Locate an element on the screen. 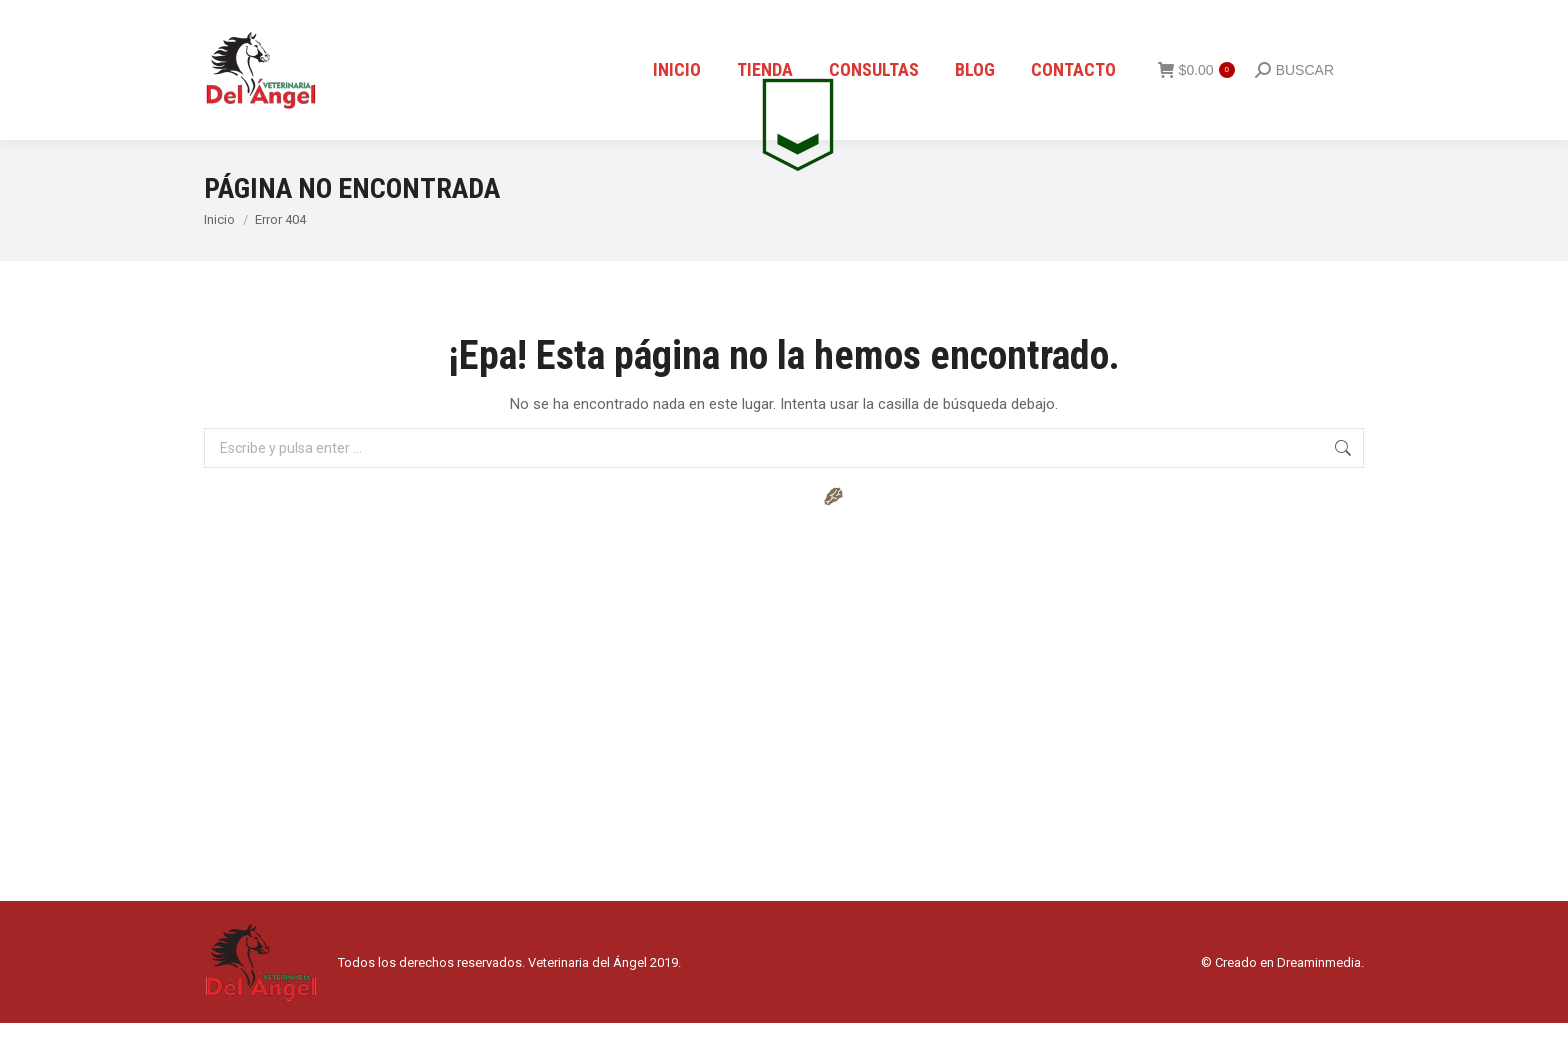 This screenshot has height=1059, width=1568. craft or upgrade primitive tools is located at coordinates (833, 496).